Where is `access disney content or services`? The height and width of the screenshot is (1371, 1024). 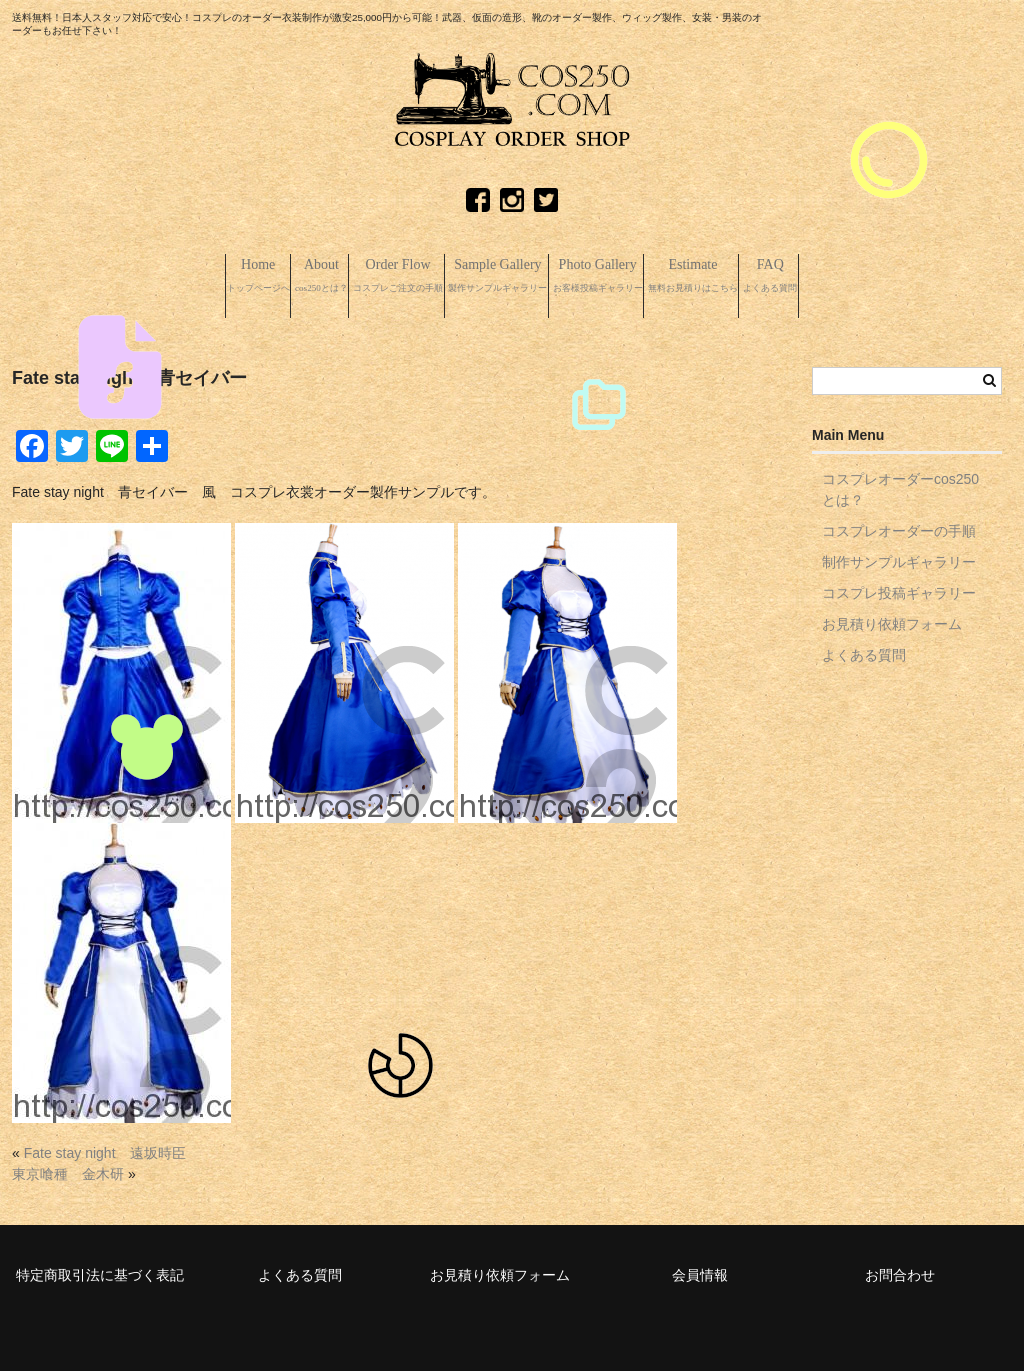 access disney content or services is located at coordinates (147, 747).